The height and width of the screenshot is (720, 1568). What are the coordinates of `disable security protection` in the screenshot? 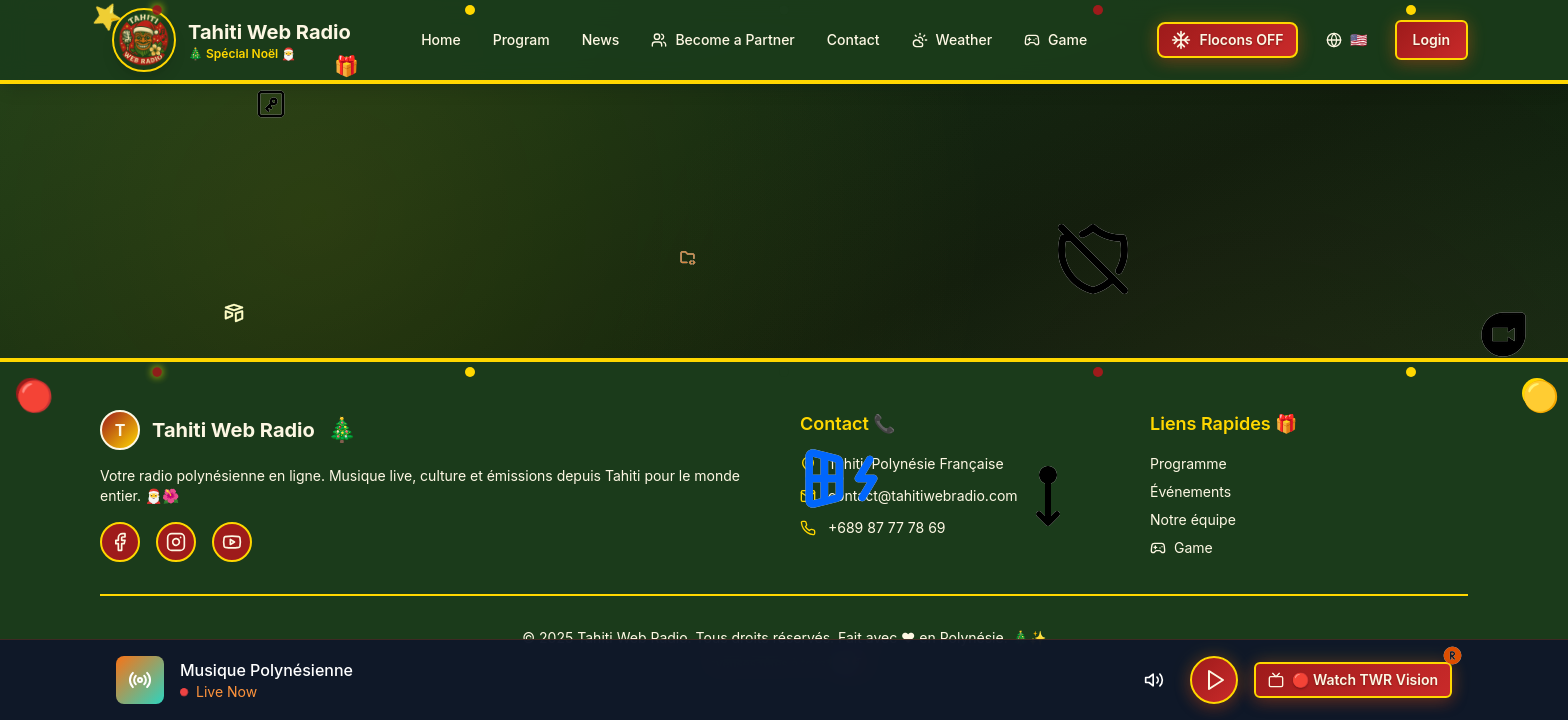 It's located at (1093, 259).